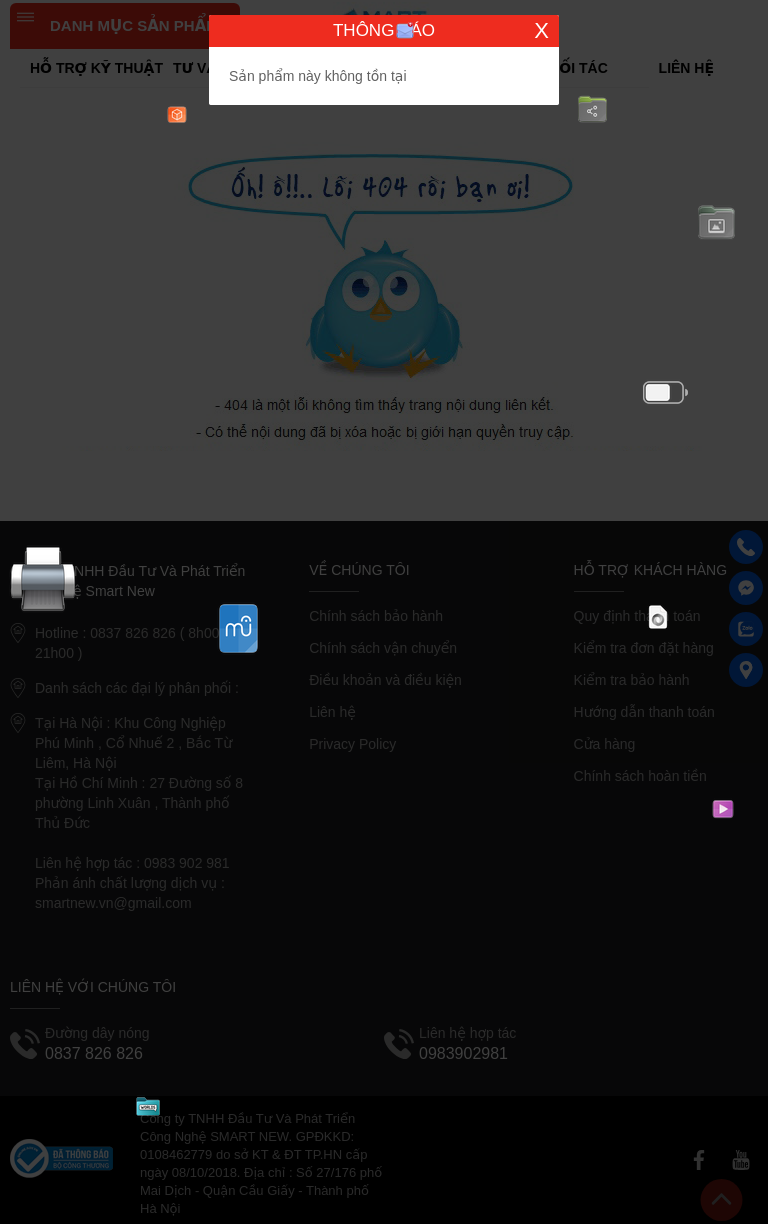 The image size is (768, 1224). I want to click on open a MuseScore 3 music notation file, so click(238, 628).